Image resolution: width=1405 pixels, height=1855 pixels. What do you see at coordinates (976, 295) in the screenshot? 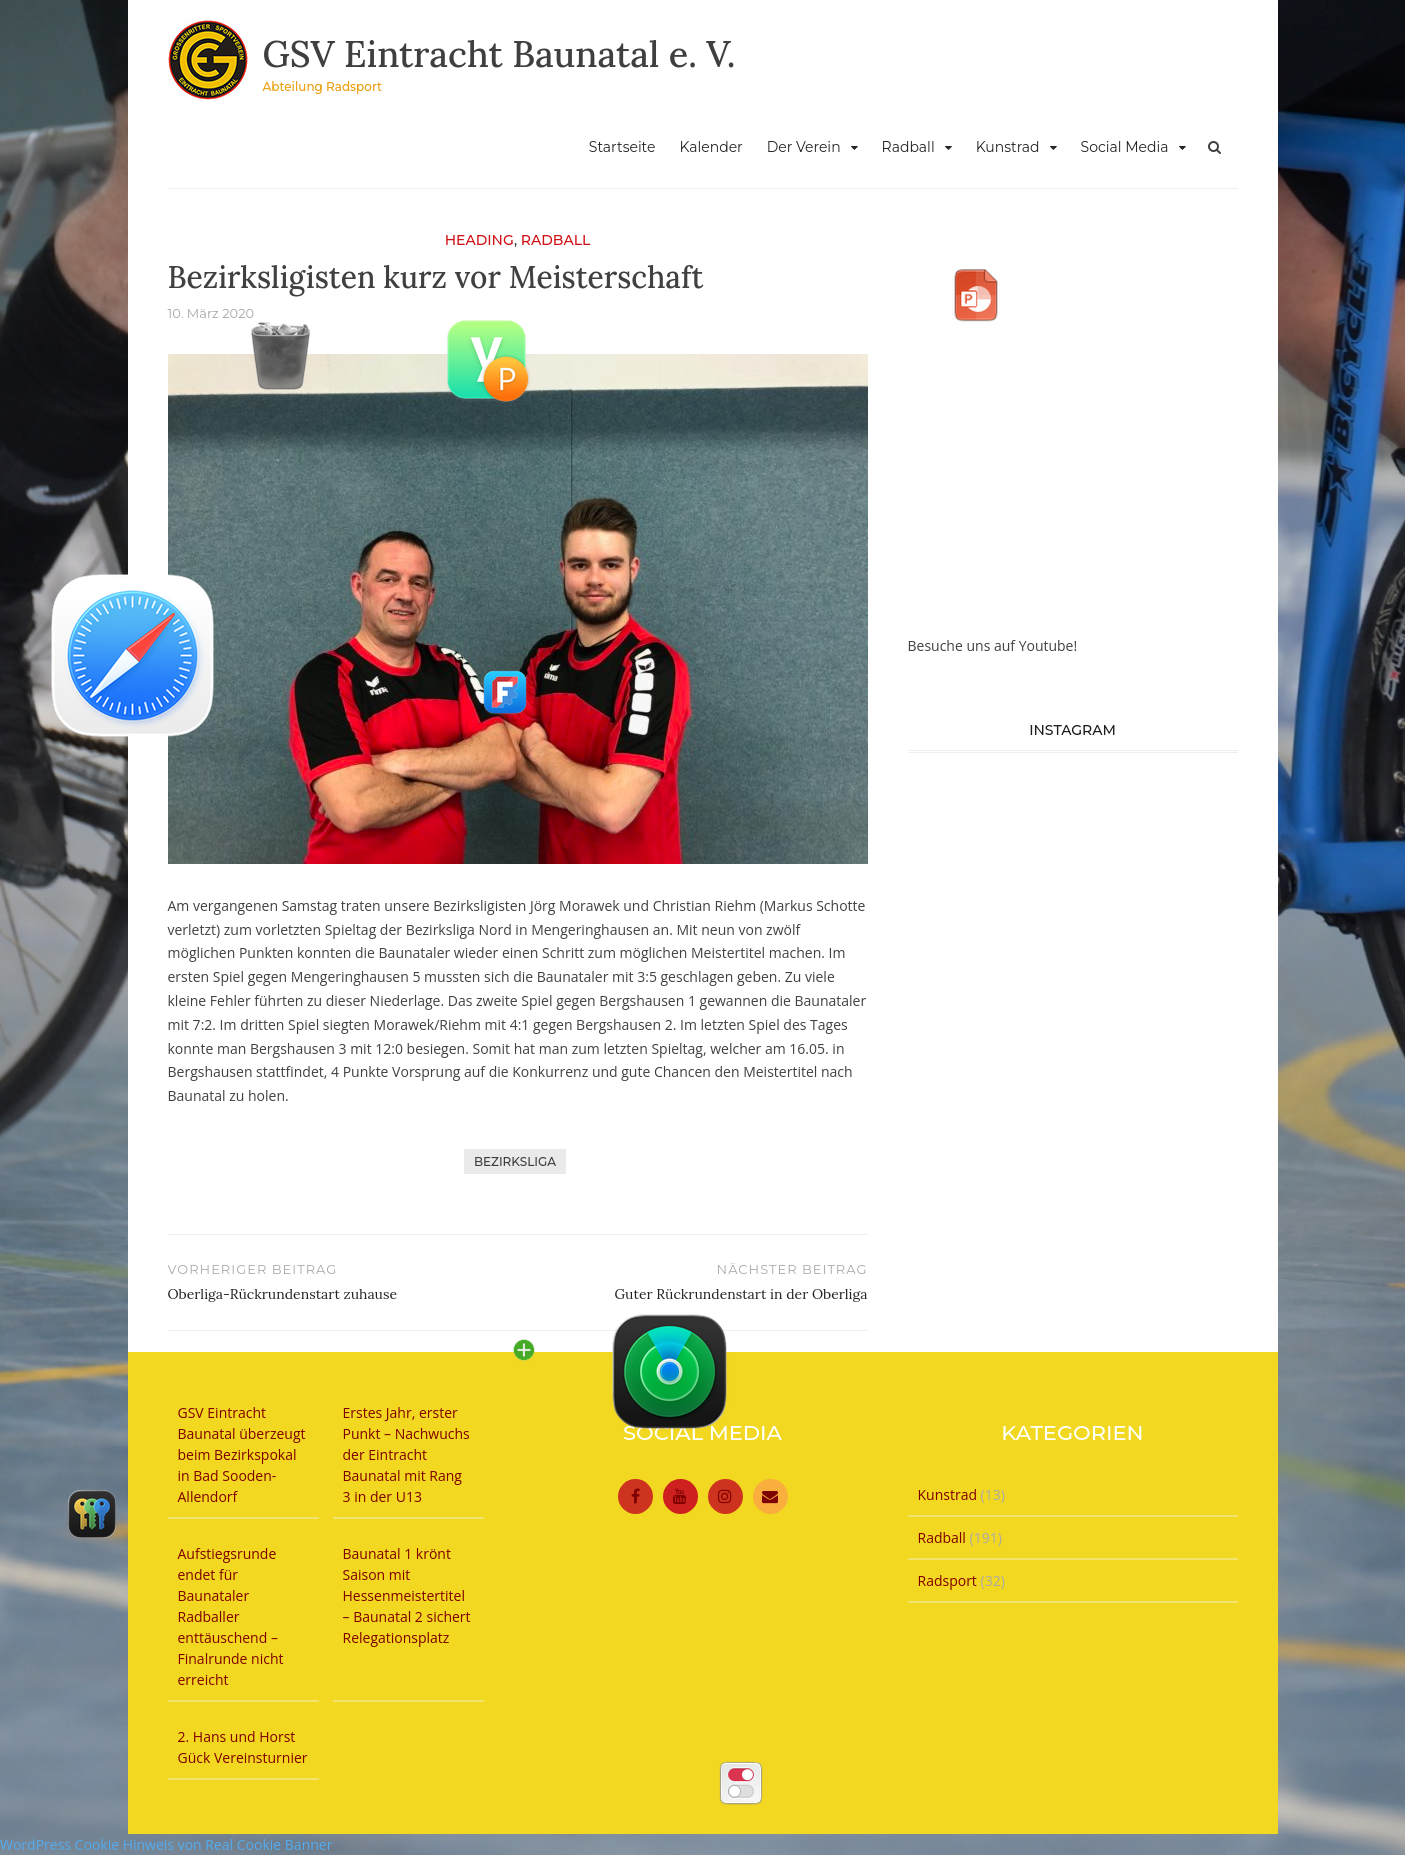
I see `powerpoint slideshow file` at bounding box center [976, 295].